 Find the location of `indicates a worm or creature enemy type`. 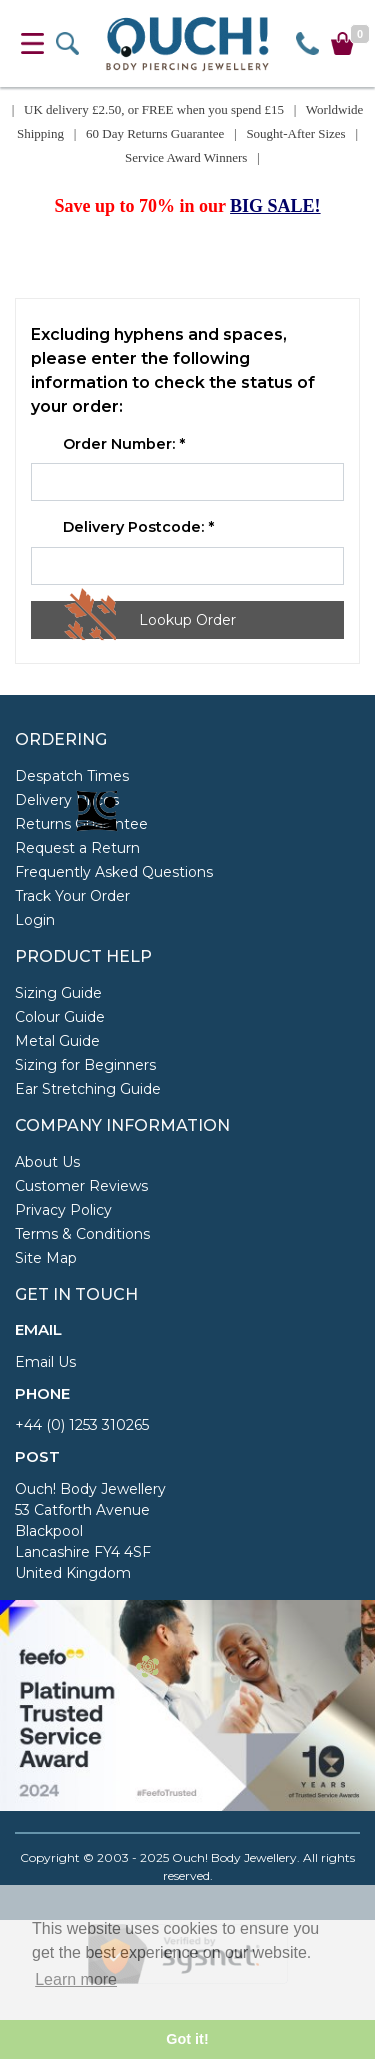

indicates a worm or creature enemy type is located at coordinates (147, 1666).